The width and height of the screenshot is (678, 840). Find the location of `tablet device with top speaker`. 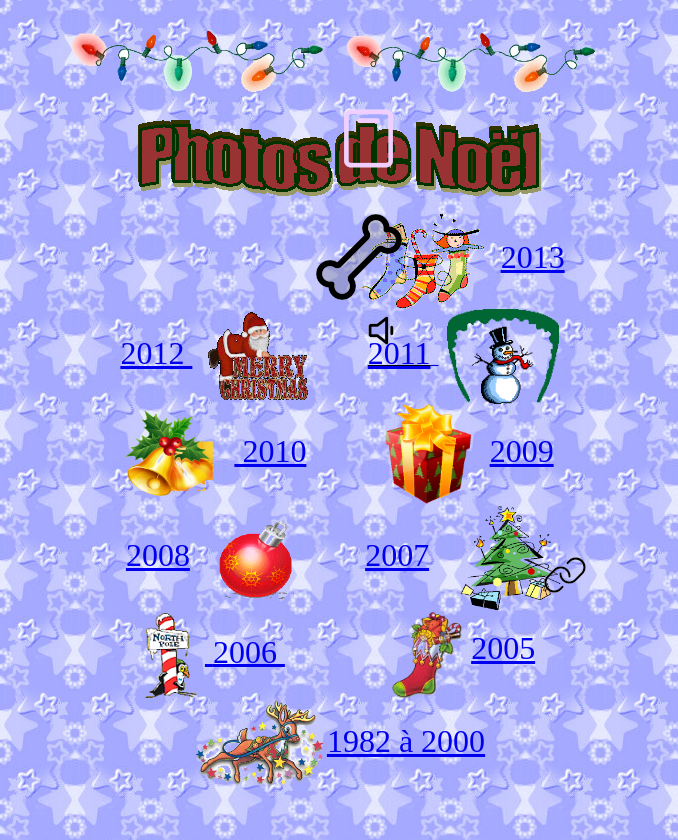

tablet device with top speaker is located at coordinates (368, 138).